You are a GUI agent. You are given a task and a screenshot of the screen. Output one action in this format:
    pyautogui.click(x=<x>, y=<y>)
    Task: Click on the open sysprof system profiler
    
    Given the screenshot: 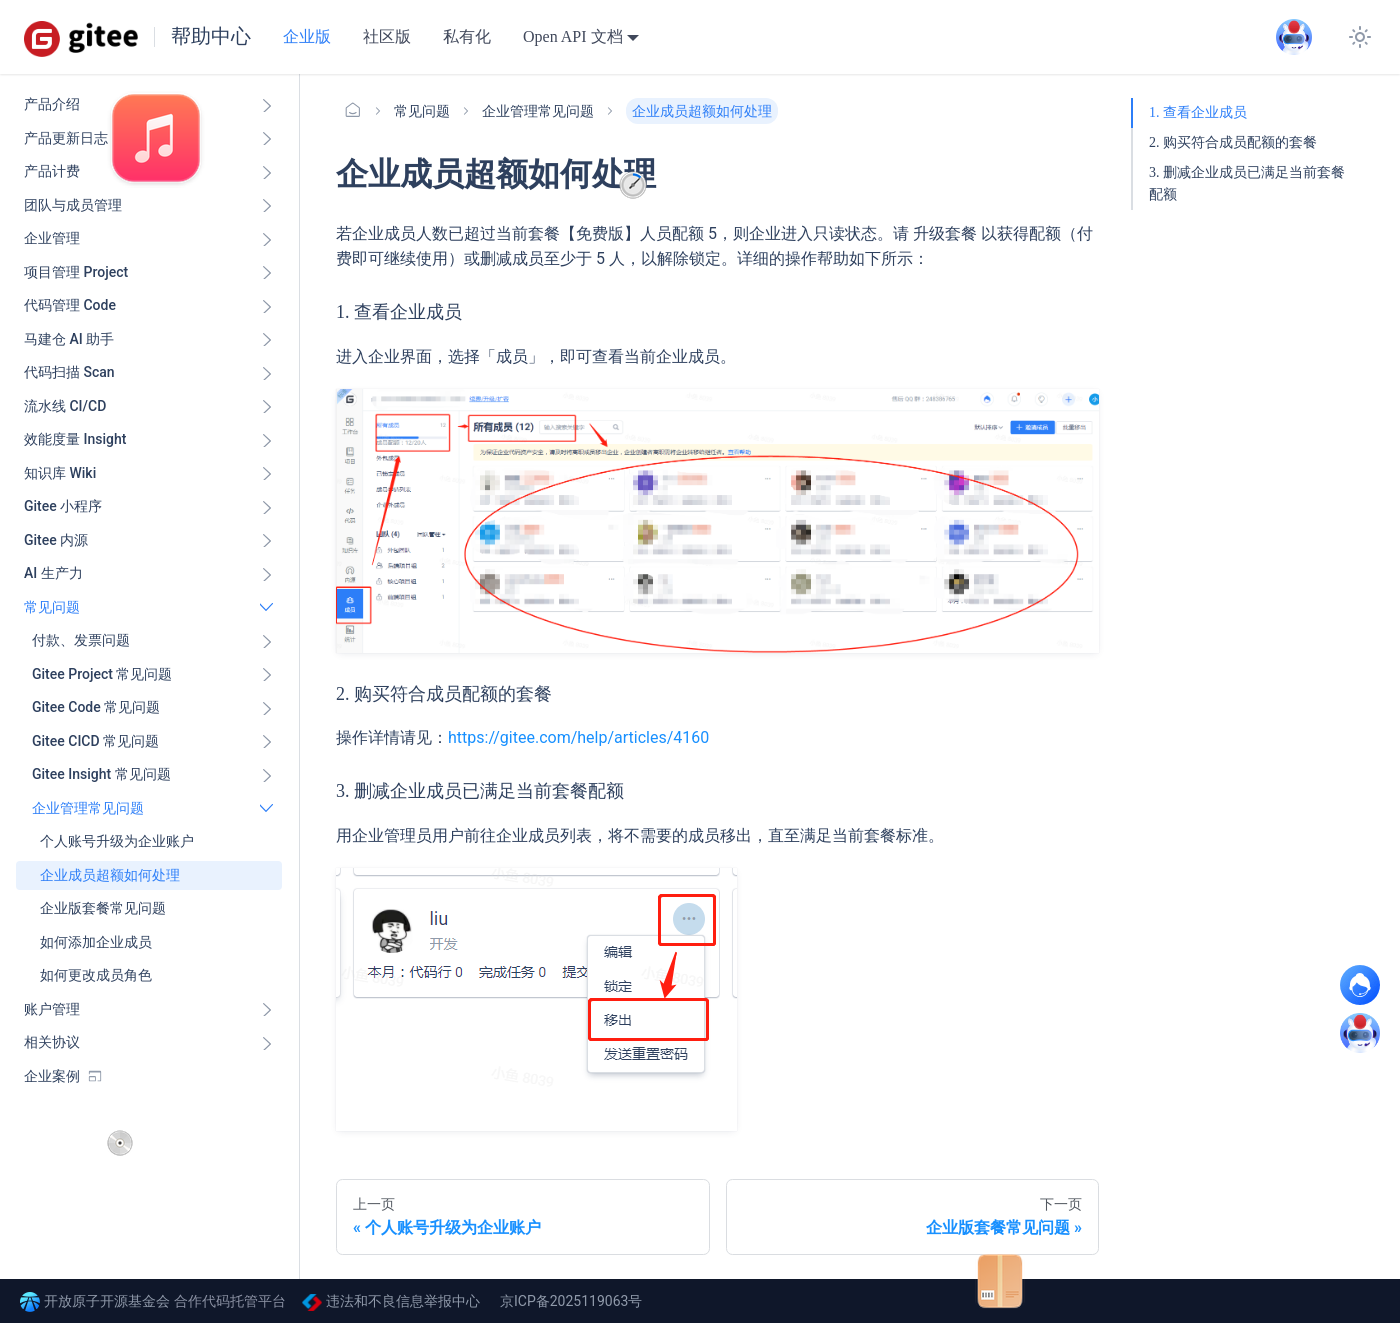 What is the action you would take?
    pyautogui.click(x=633, y=185)
    